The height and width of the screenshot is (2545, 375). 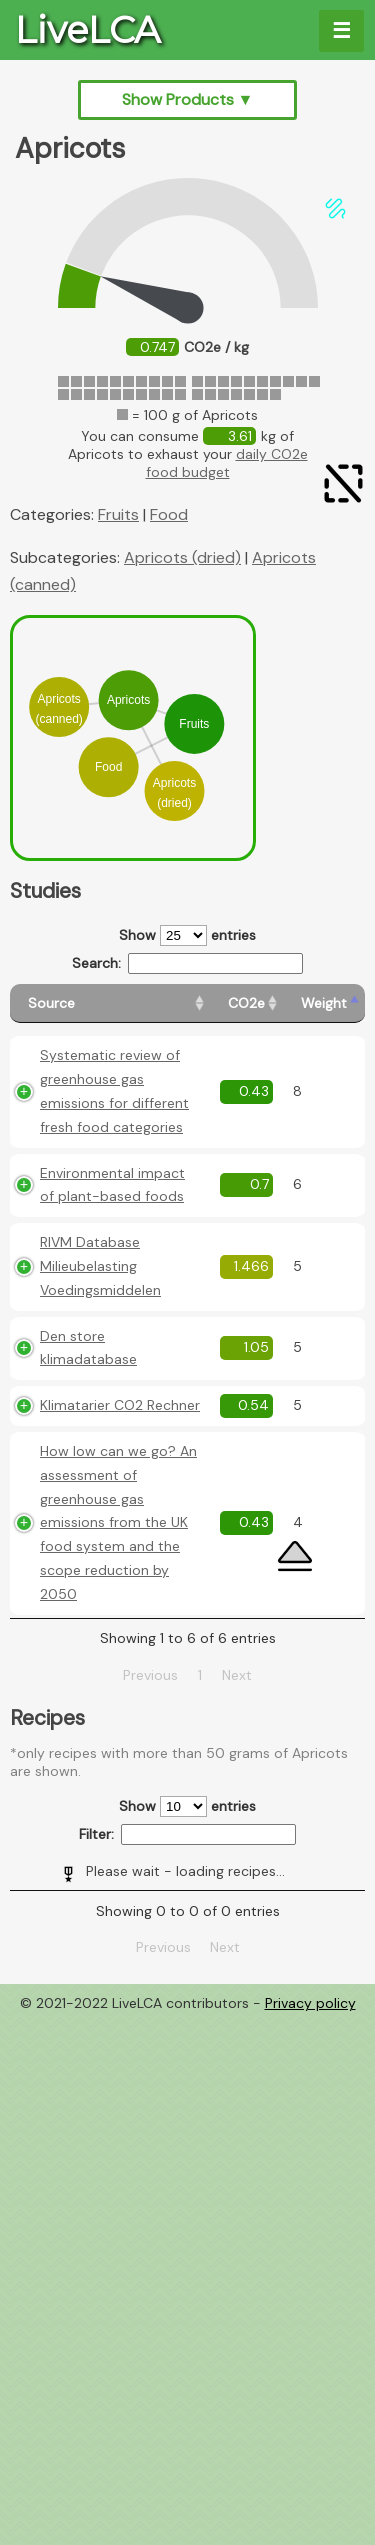 What do you see at coordinates (343, 483) in the screenshot?
I see `disable selection mode` at bounding box center [343, 483].